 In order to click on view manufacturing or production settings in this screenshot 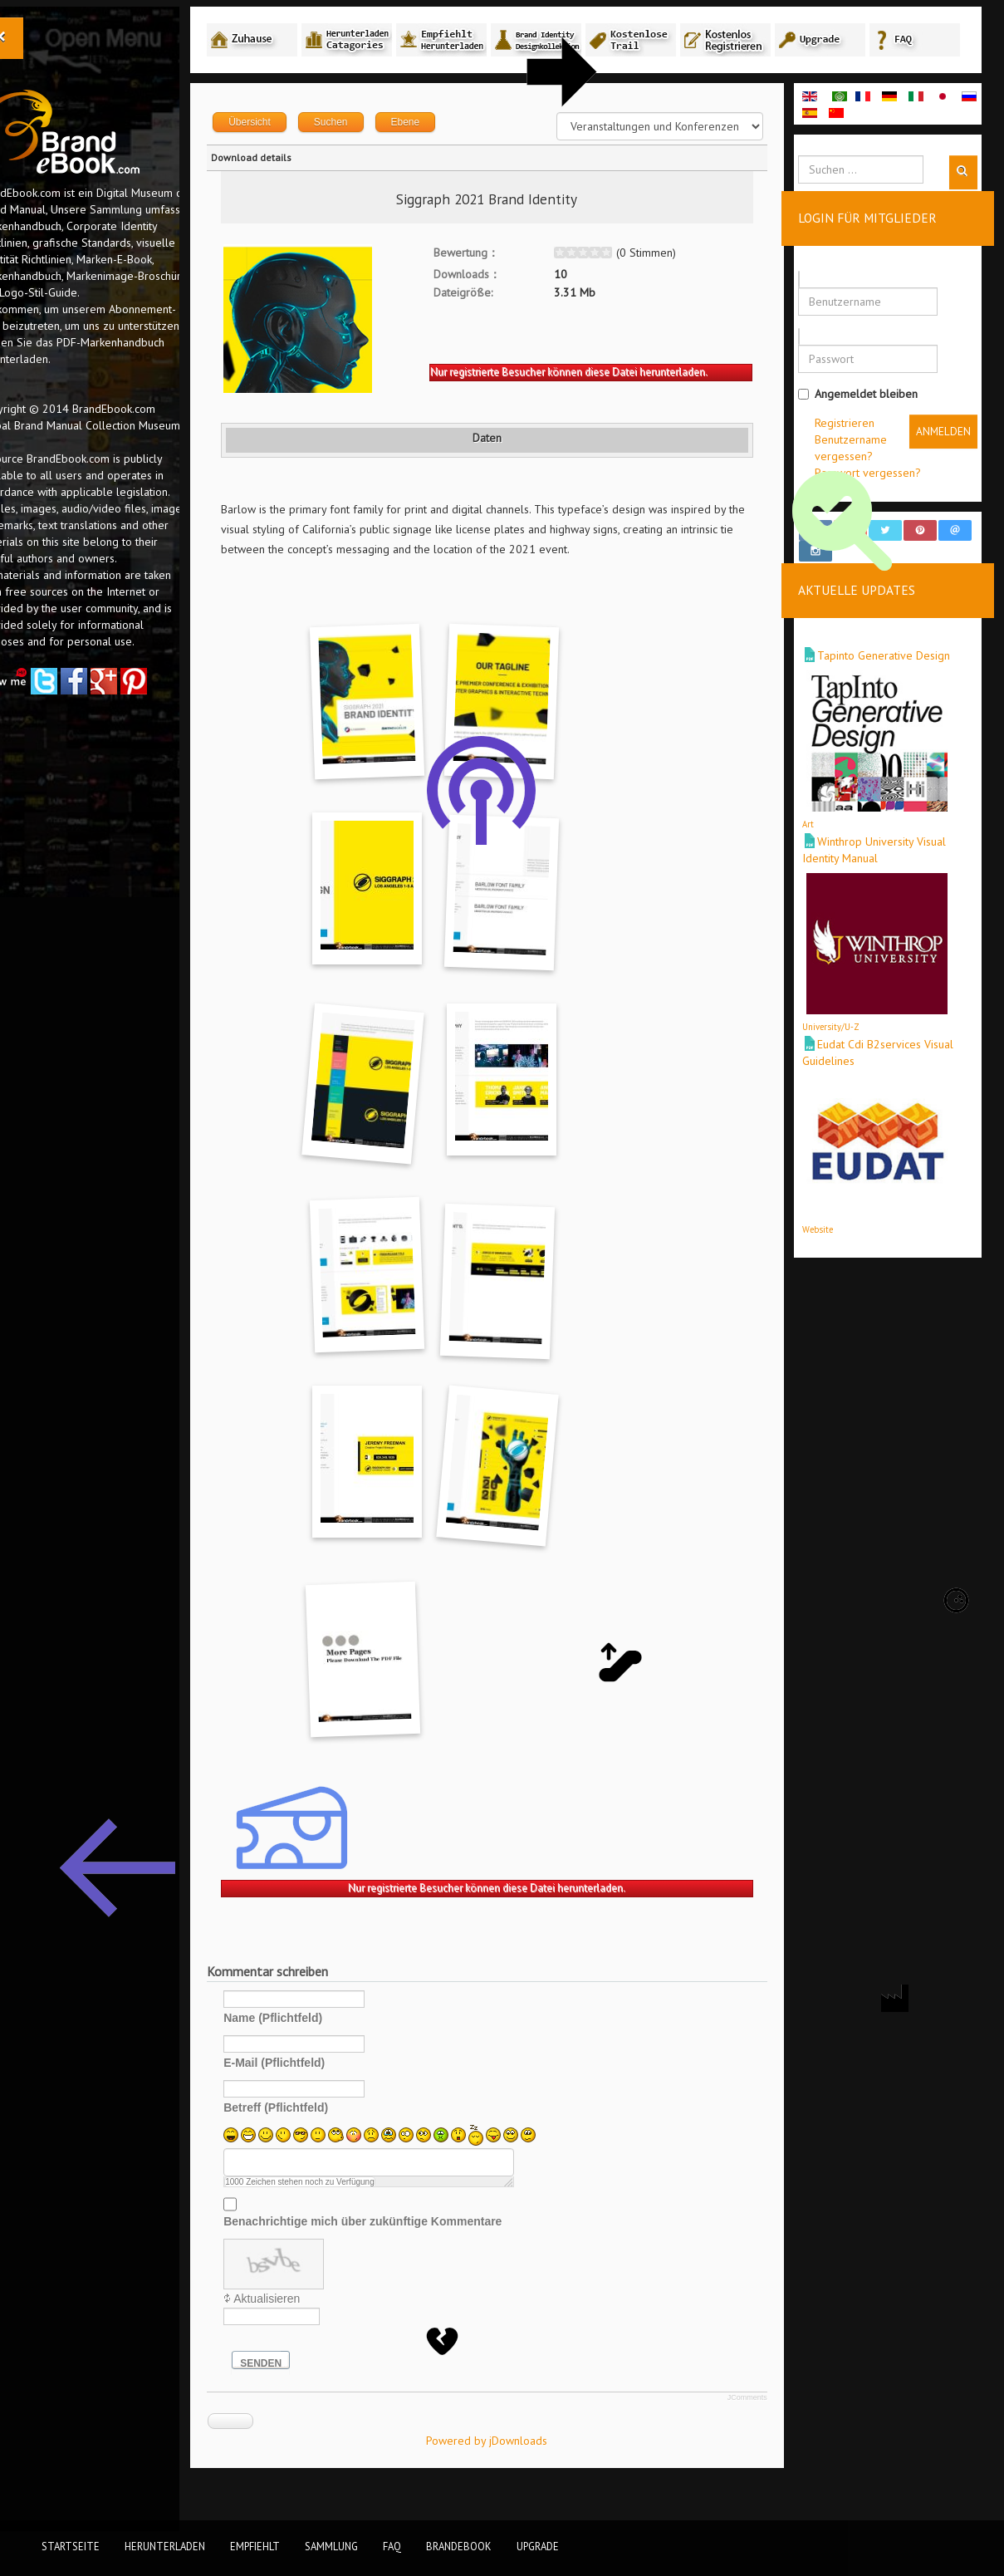, I will do `click(894, 1998)`.